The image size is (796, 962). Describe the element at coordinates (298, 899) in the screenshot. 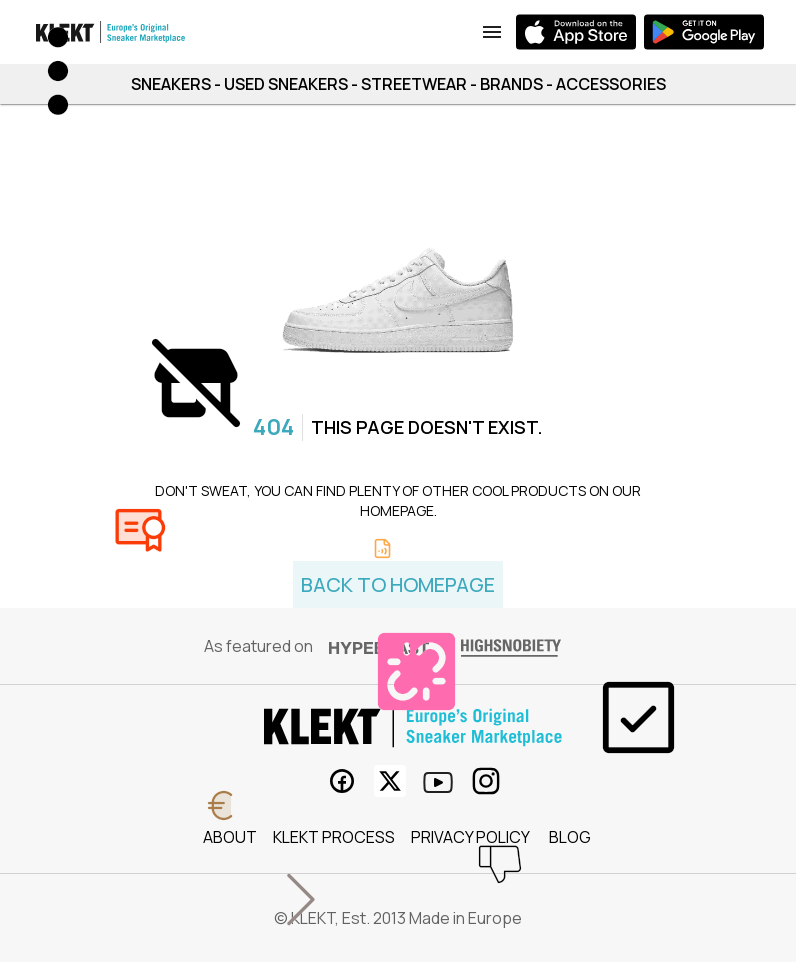

I see `navigate to the next item or page` at that location.